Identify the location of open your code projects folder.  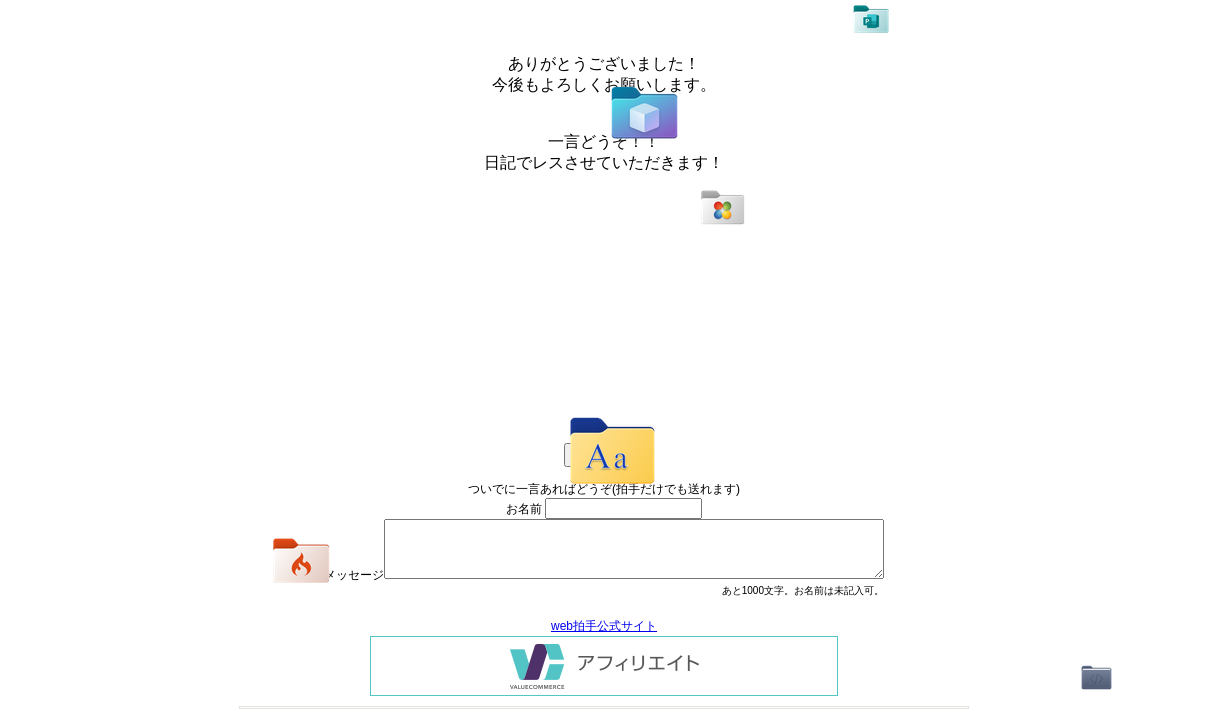
(1096, 677).